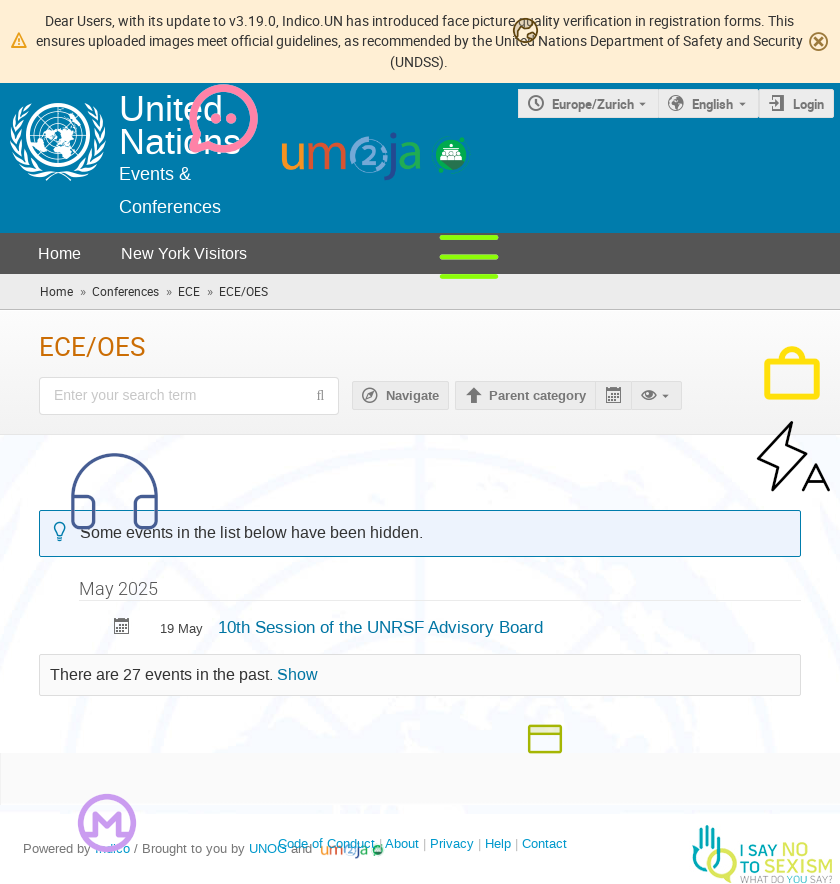 The width and height of the screenshot is (840, 884). Describe the element at coordinates (469, 257) in the screenshot. I see `view items in list format` at that location.